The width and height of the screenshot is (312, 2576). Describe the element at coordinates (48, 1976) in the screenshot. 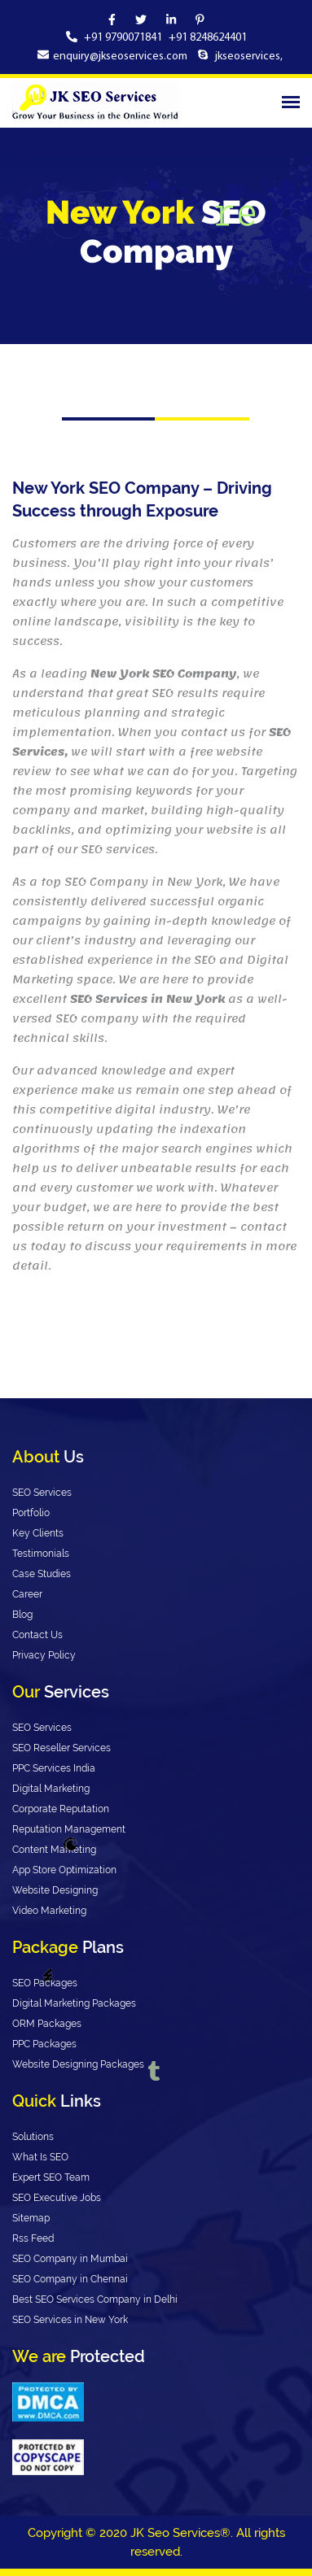

I see `visit envato marketplace` at that location.